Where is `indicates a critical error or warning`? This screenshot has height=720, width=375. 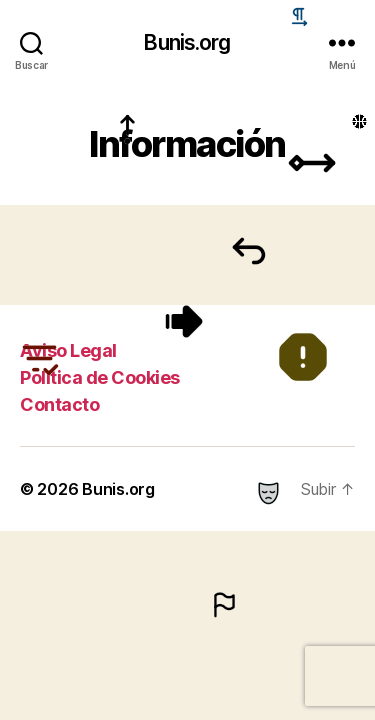
indicates a critical error or warning is located at coordinates (303, 357).